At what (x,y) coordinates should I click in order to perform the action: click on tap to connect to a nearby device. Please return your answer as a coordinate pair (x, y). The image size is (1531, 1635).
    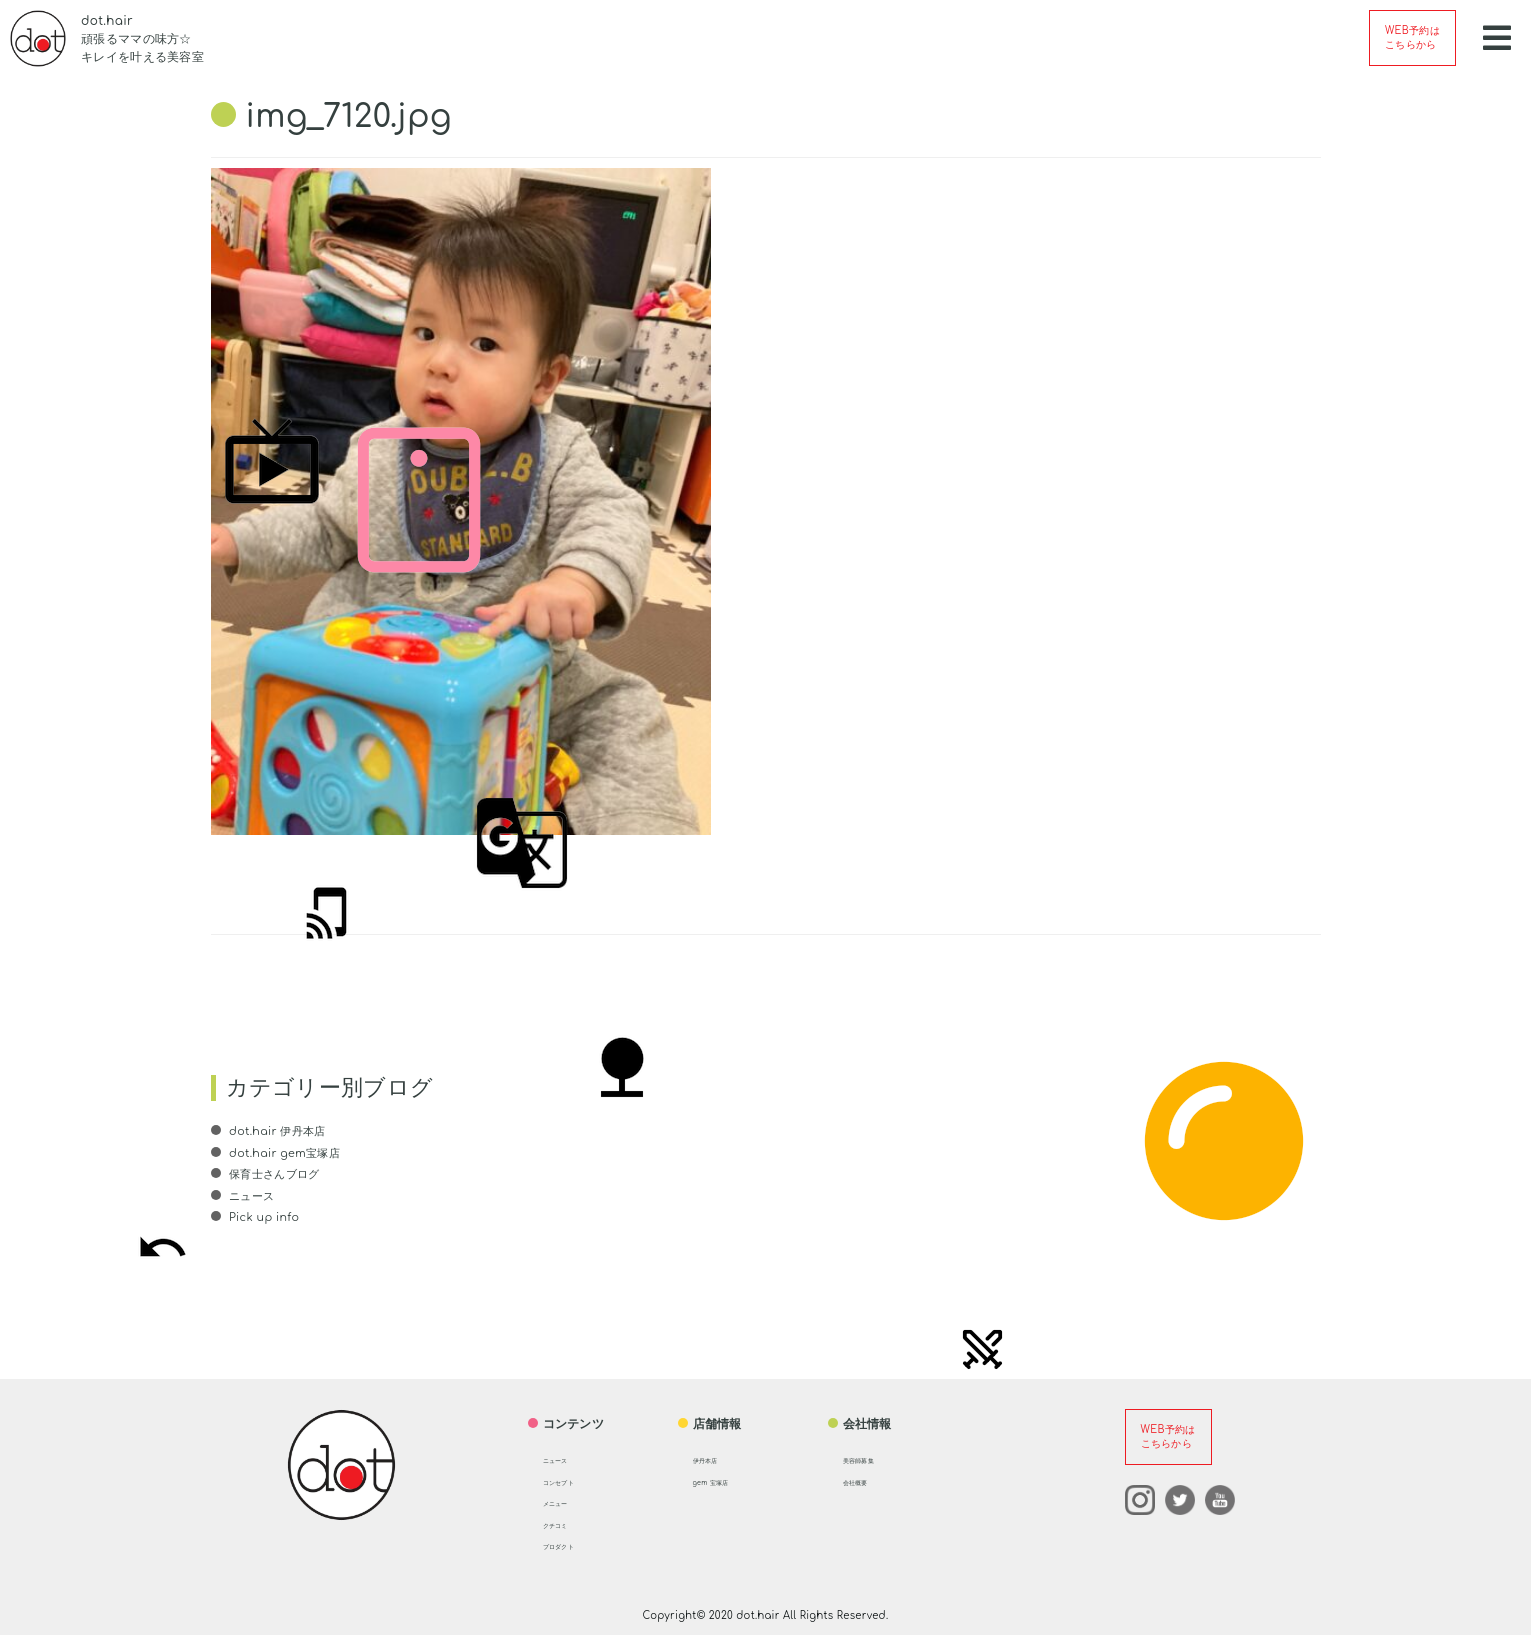
    Looking at the image, I should click on (330, 913).